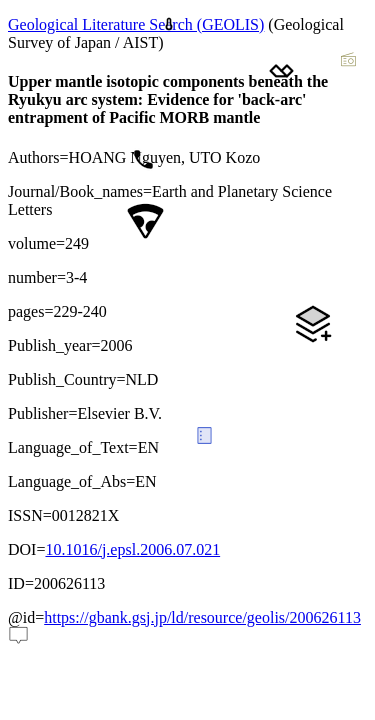 The image size is (375, 720). Describe the element at coordinates (204, 435) in the screenshot. I see `view or manage screenplay files` at that location.